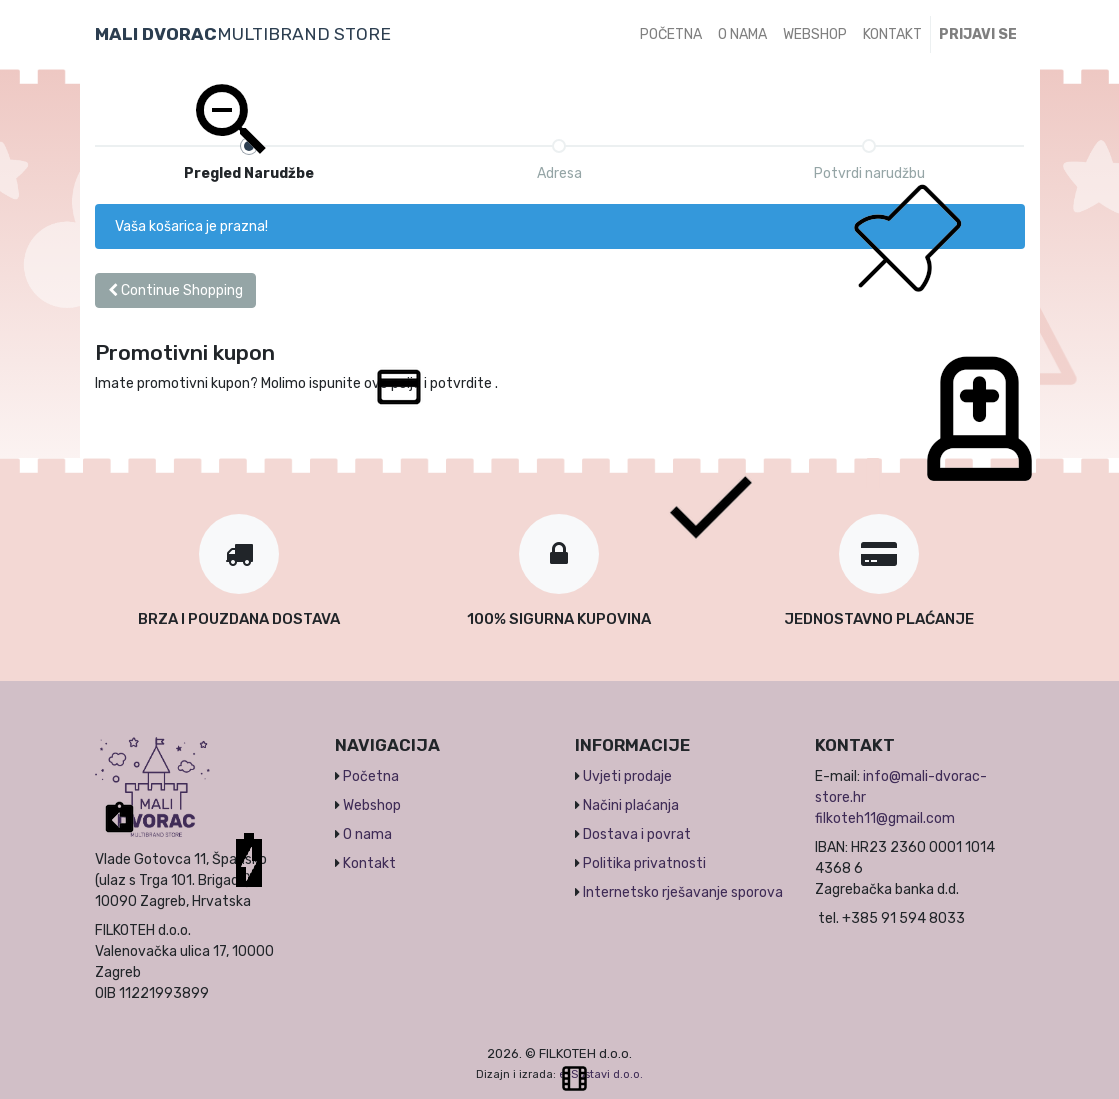 This screenshot has width=1119, height=1099. Describe the element at coordinates (979, 415) in the screenshot. I see `indicates a memorial or cemetery location` at that location.